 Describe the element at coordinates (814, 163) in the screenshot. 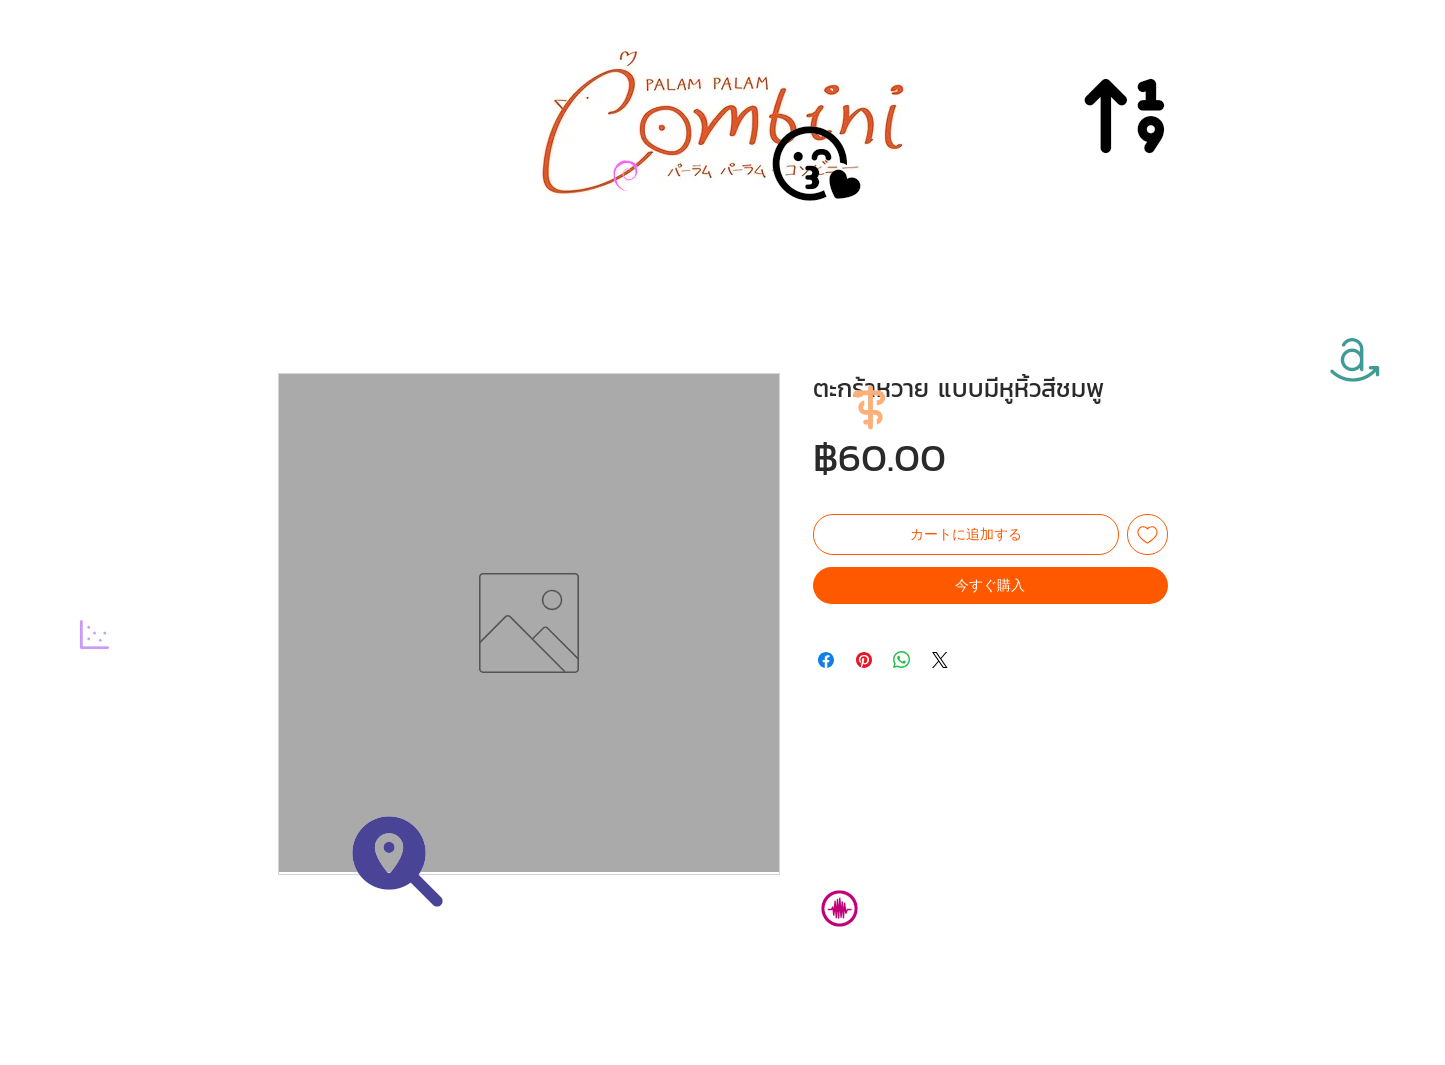

I see `send a kiss or flirty reaction` at that location.